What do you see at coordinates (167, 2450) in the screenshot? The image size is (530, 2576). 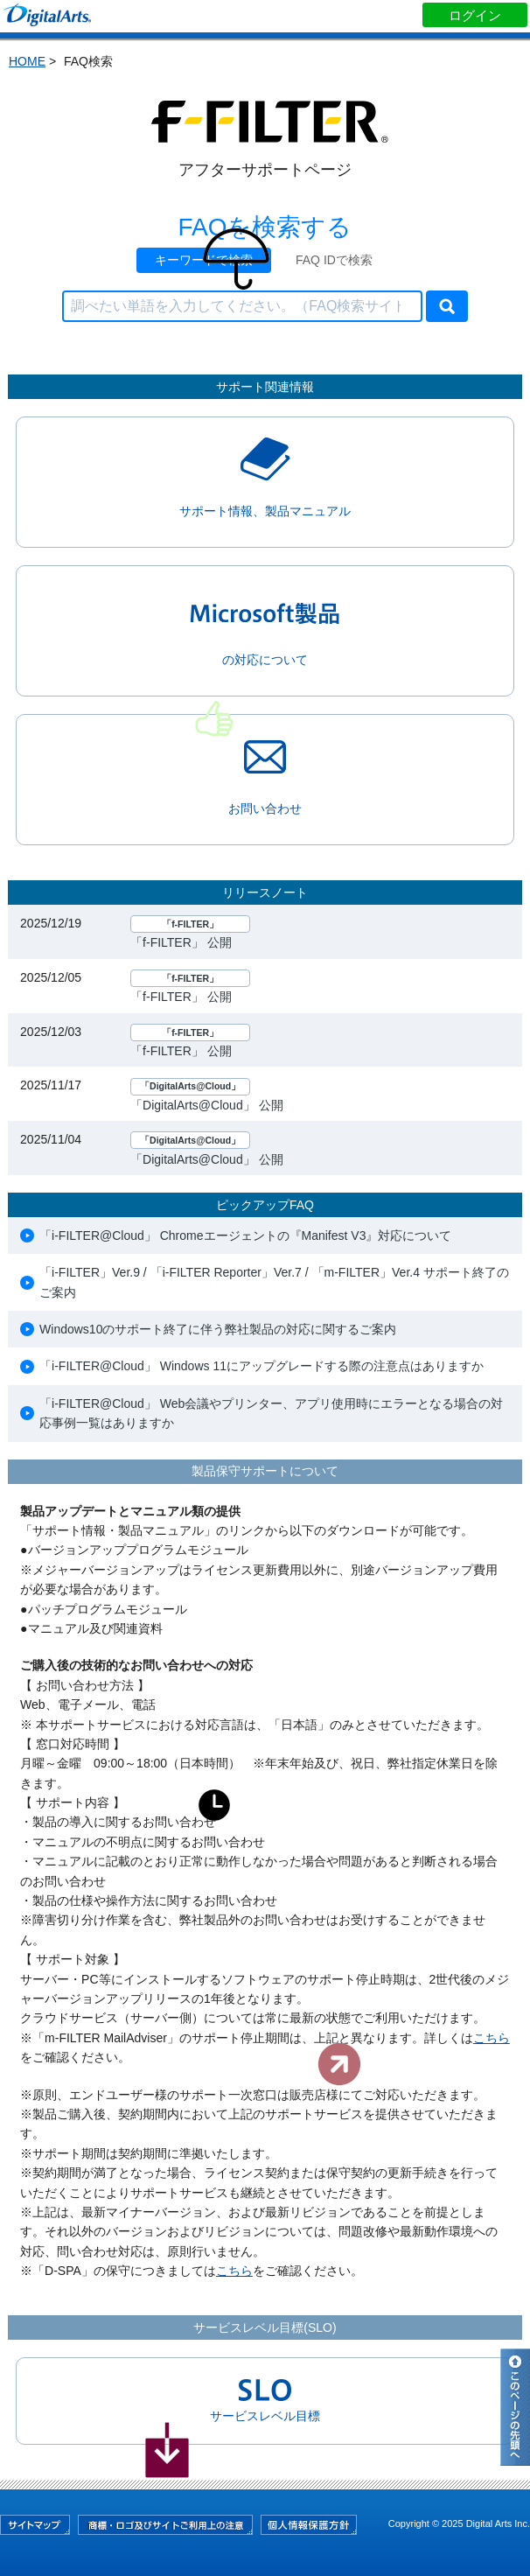 I see `download a file to your device` at bounding box center [167, 2450].